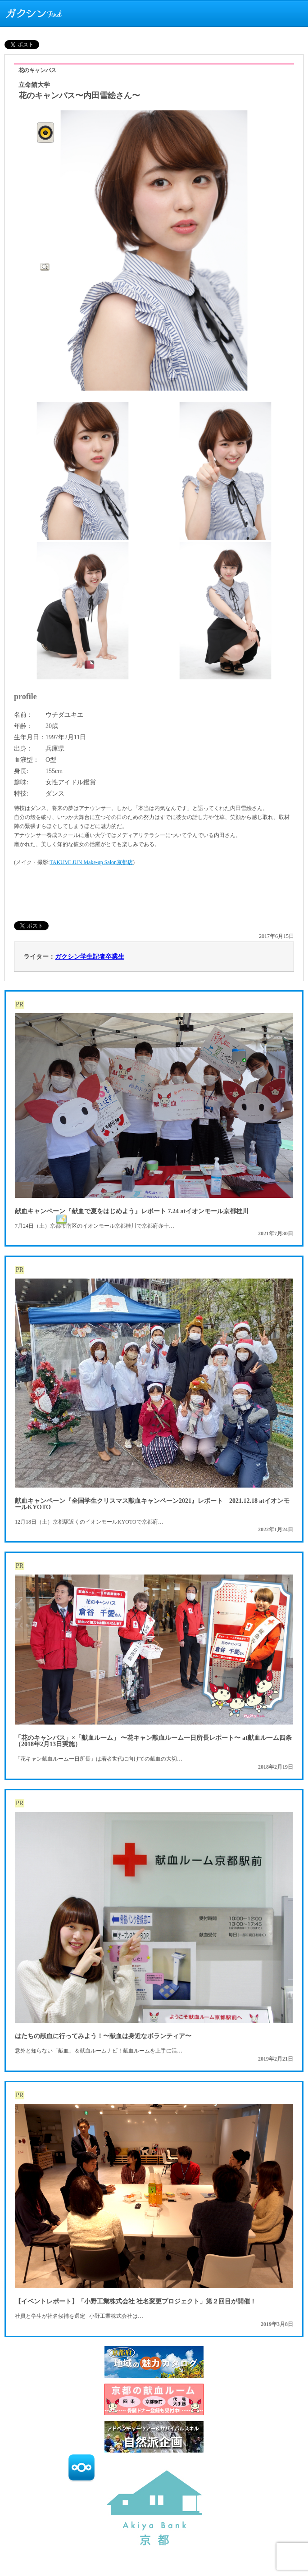  What do you see at coordinates (45, 267) in the screenshot?
I see `open the image viewer application` at bounding box center [45, 267].